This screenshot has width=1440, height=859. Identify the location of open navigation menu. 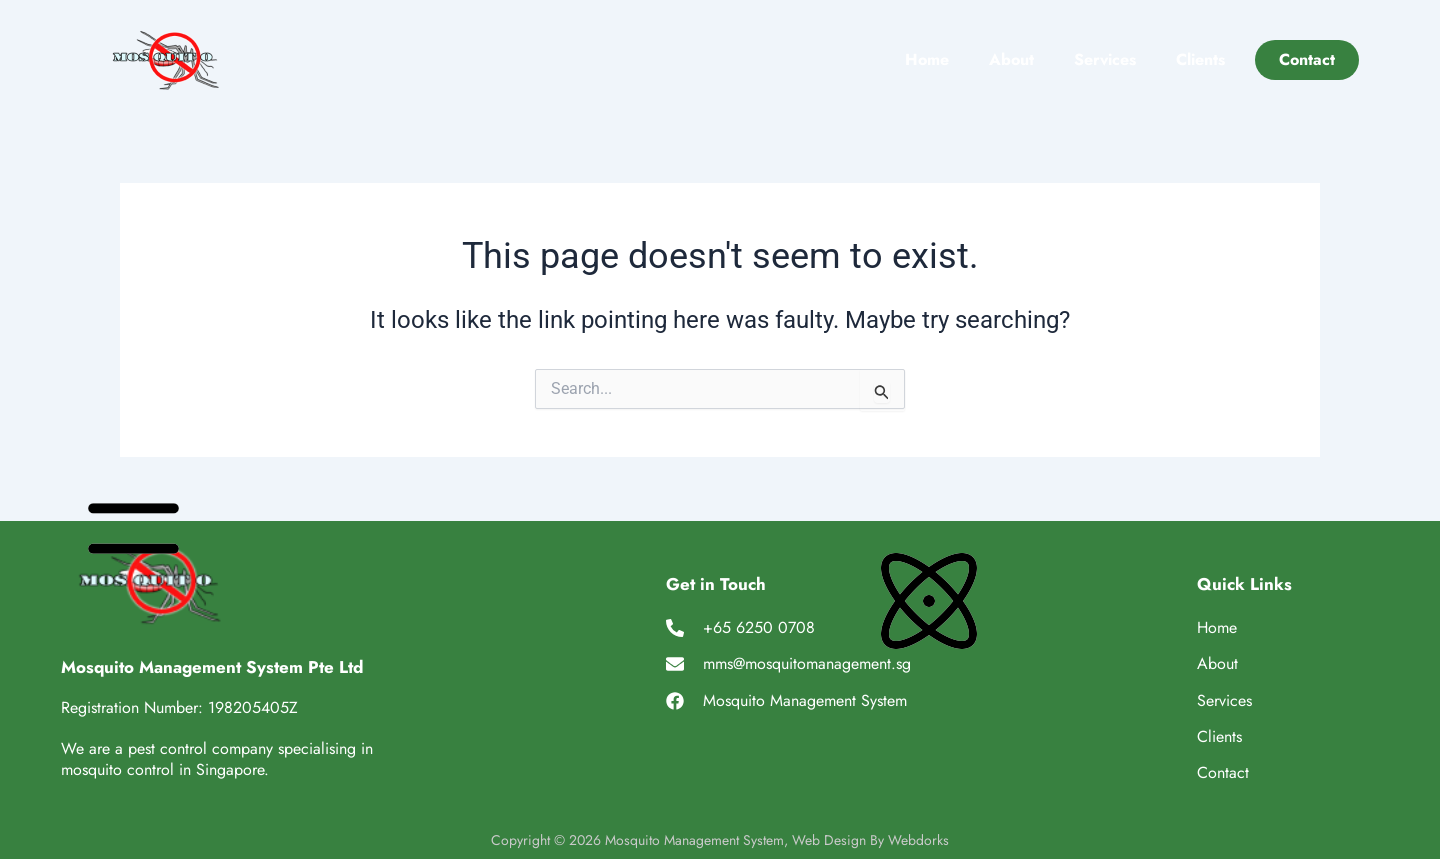
(133, 528).